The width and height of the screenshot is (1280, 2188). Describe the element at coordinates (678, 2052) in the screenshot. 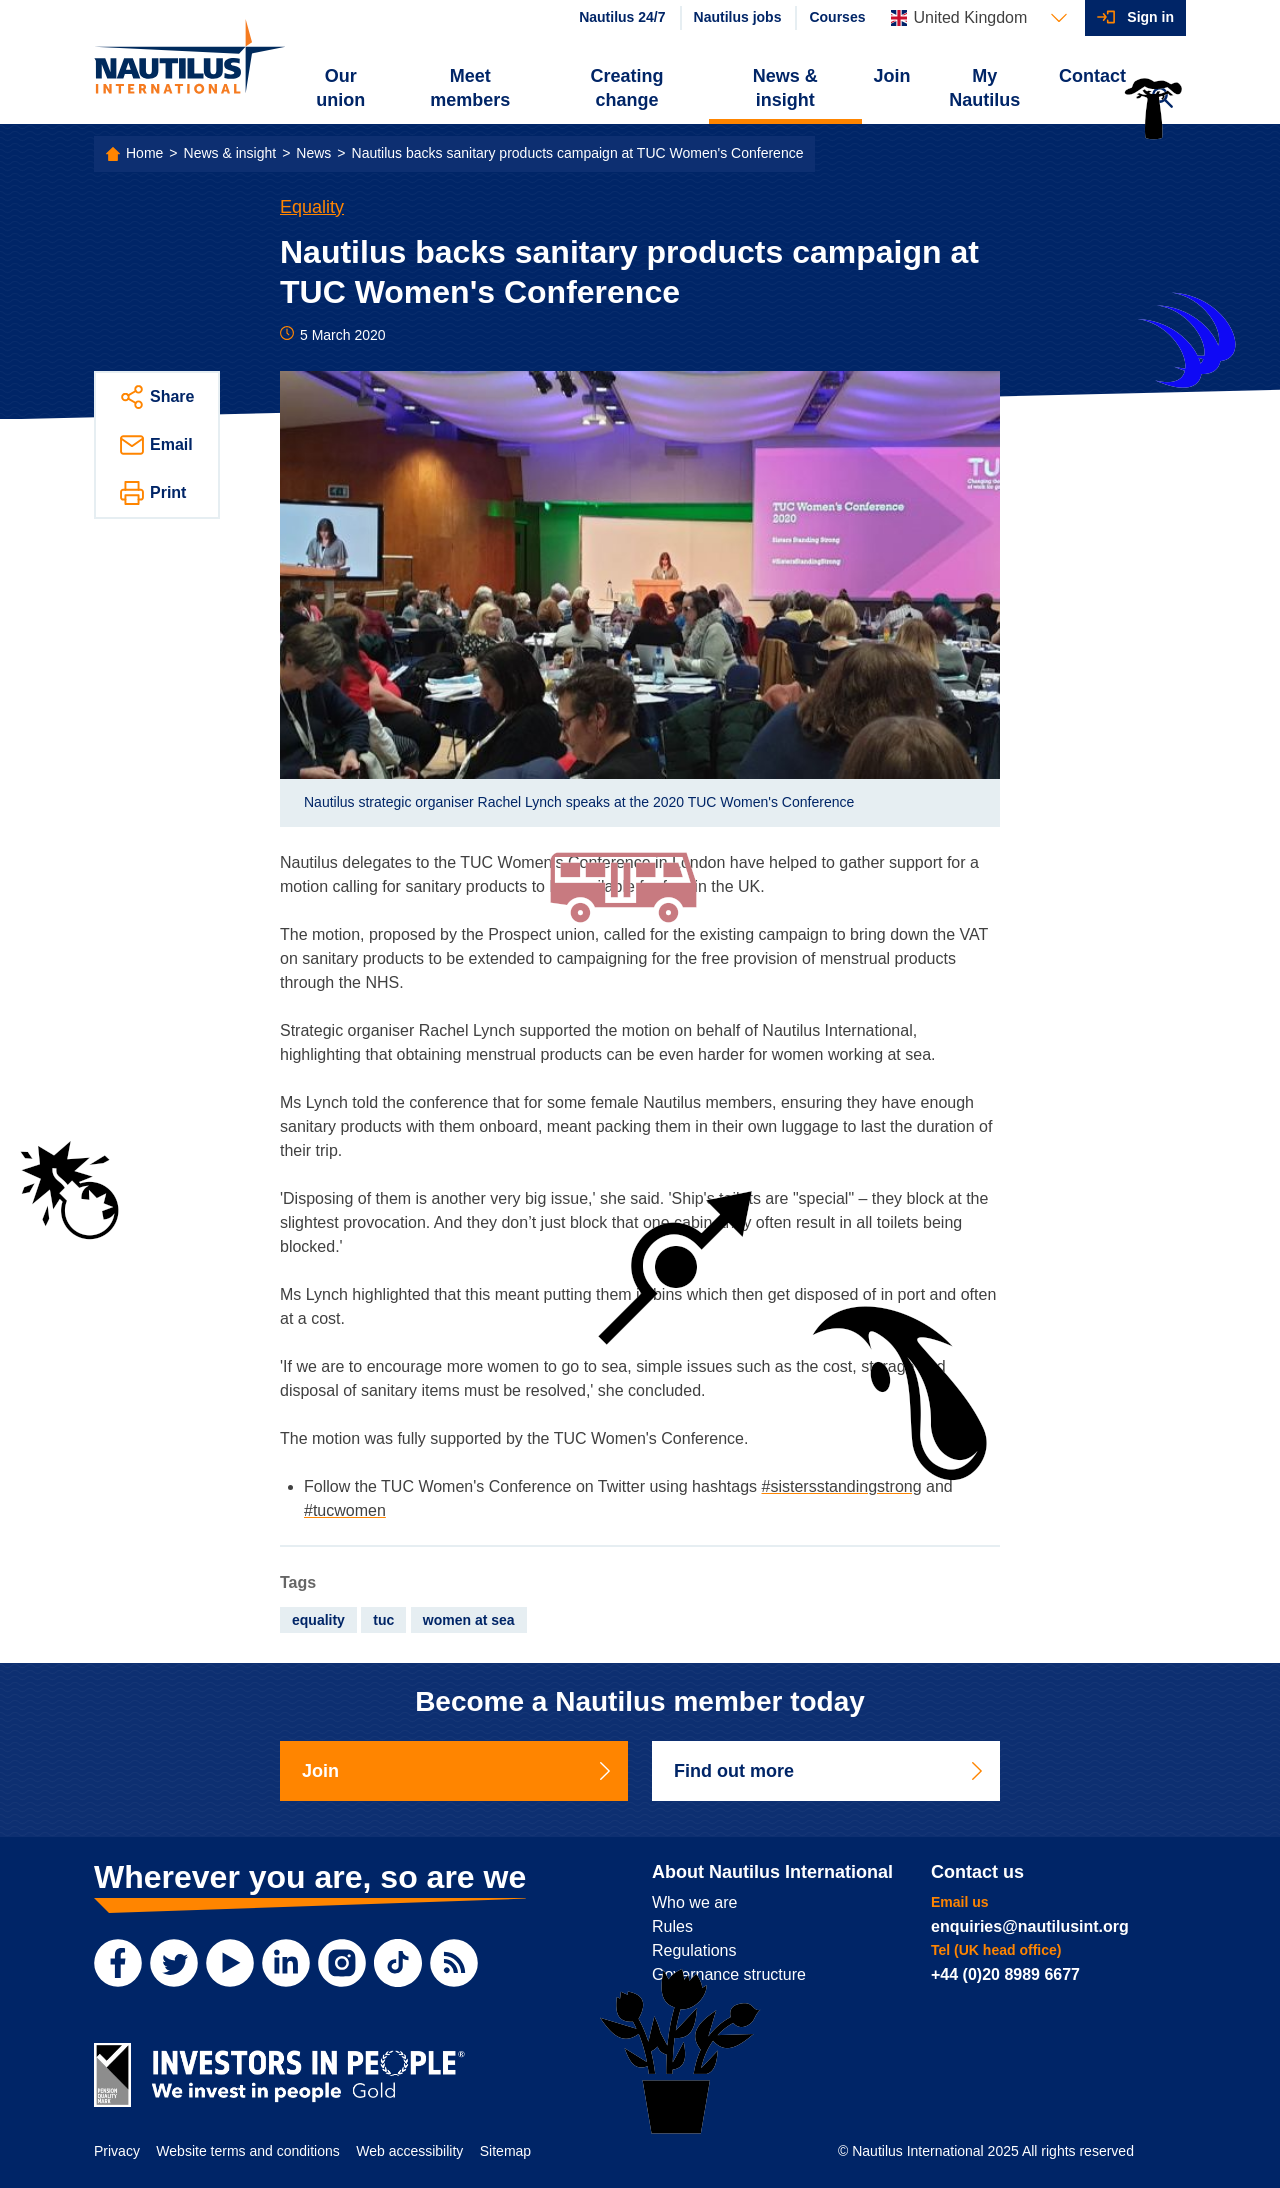

I see `access gardening or plant care features` at that location.